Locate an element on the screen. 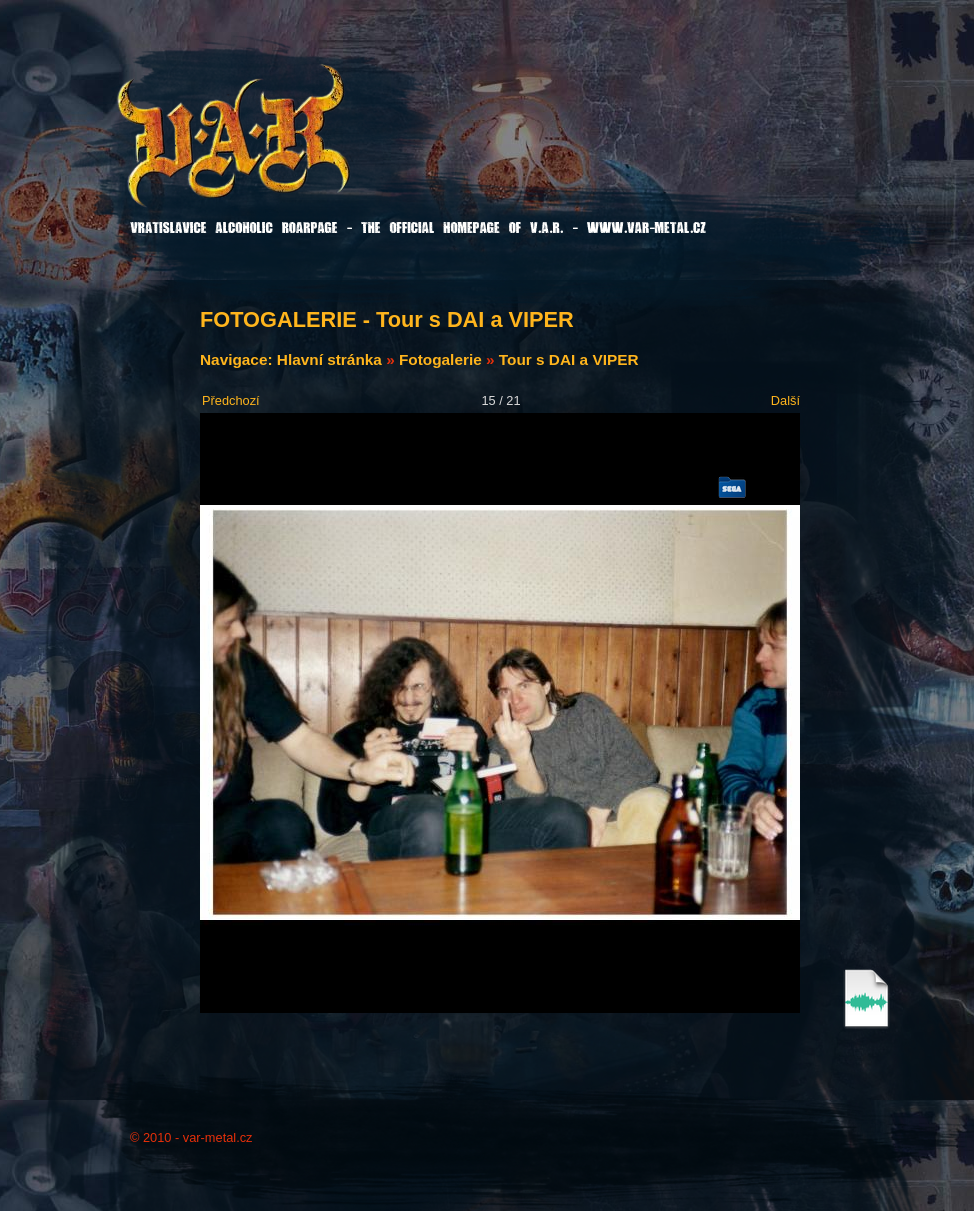  open folder containing sega games or files is located at coordinates (732, 488).